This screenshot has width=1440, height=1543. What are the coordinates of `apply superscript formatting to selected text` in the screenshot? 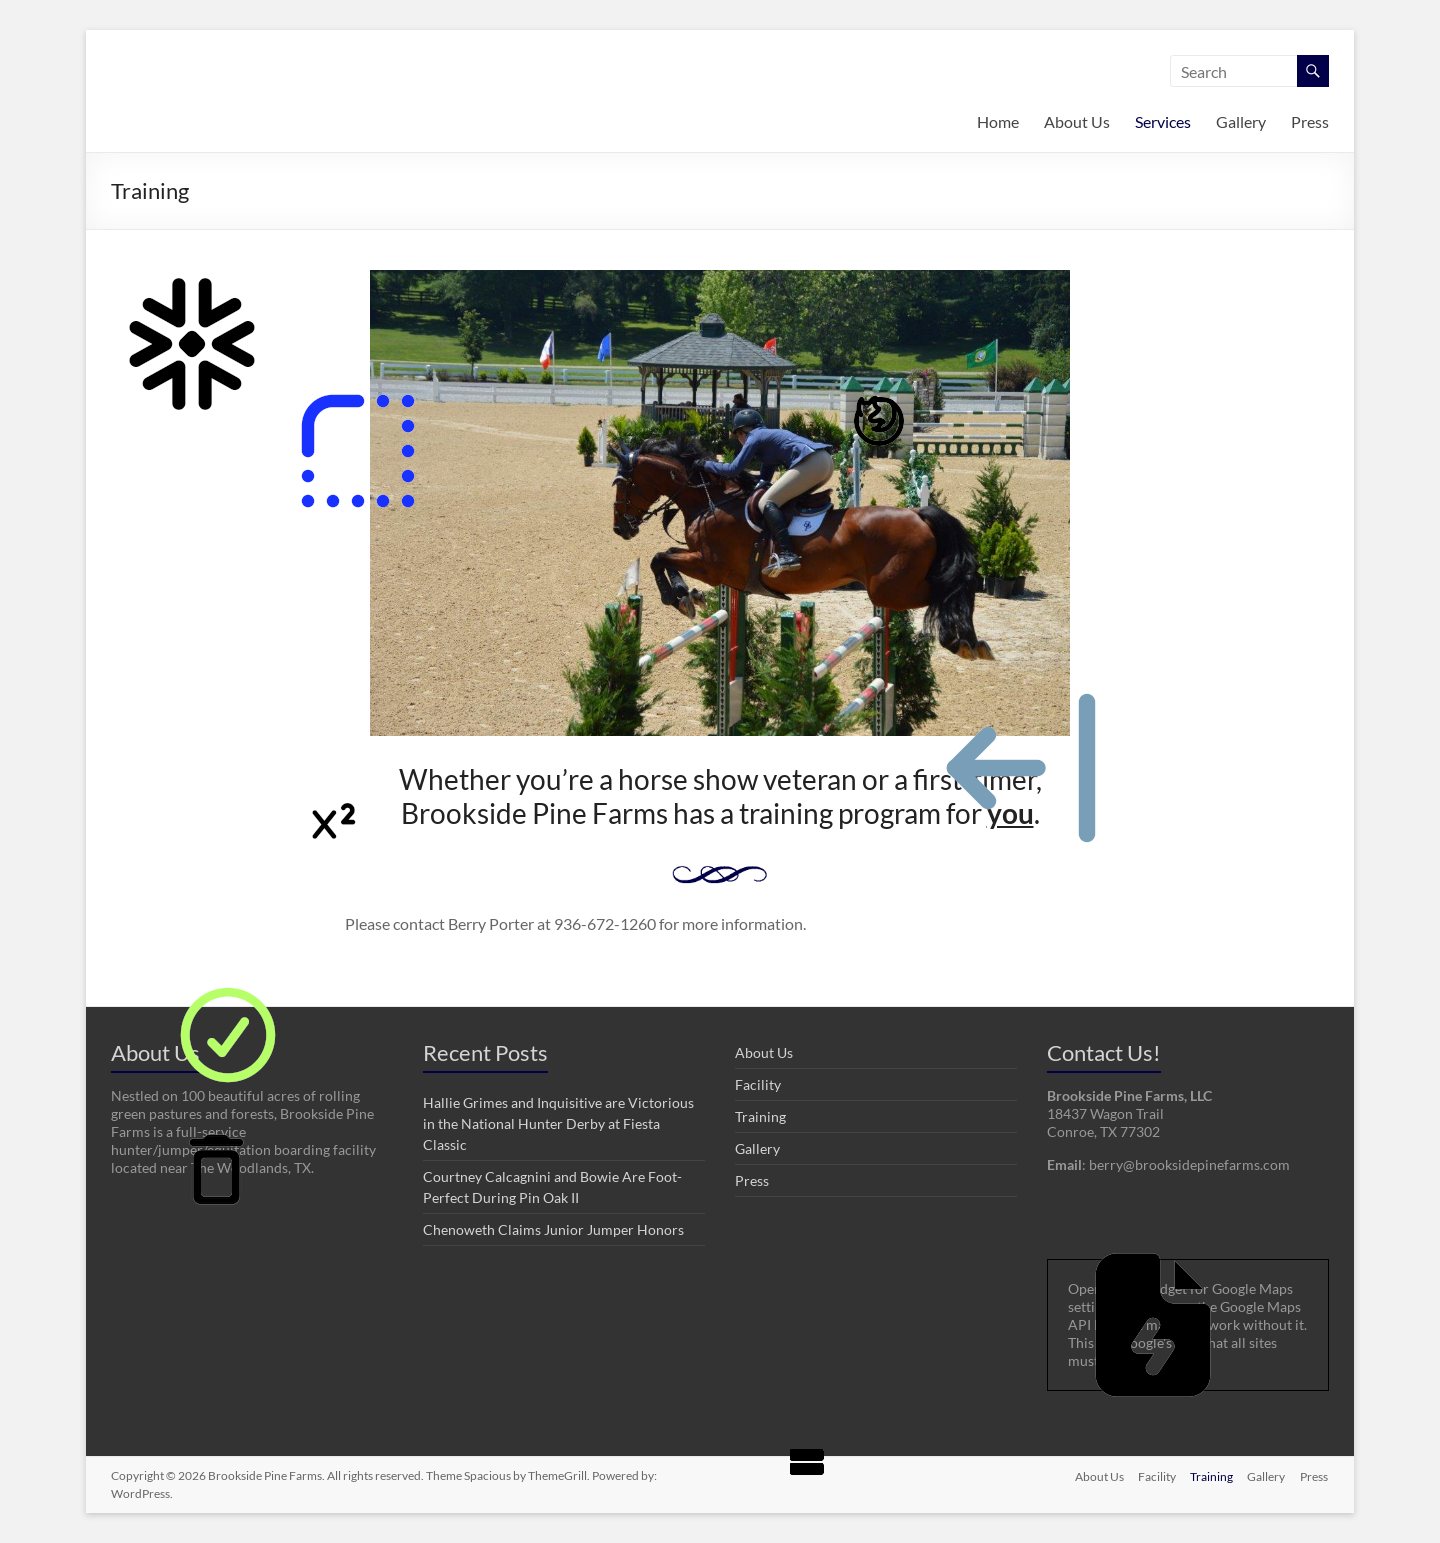 It's located at (331, 824).